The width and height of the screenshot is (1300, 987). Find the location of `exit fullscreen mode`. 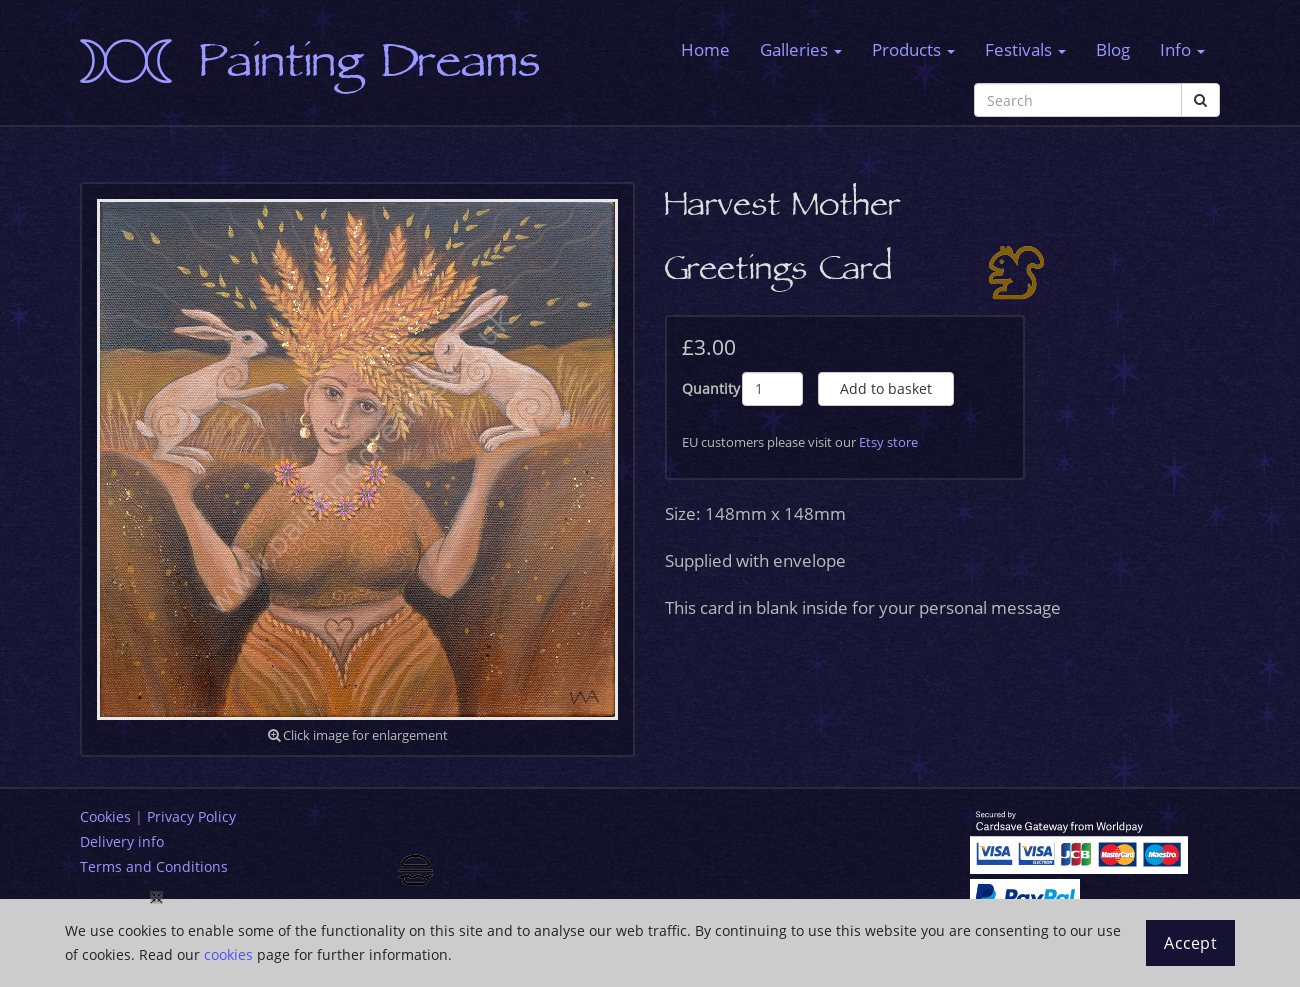

exit fullscreen mode is located at coordinates (156, 897).